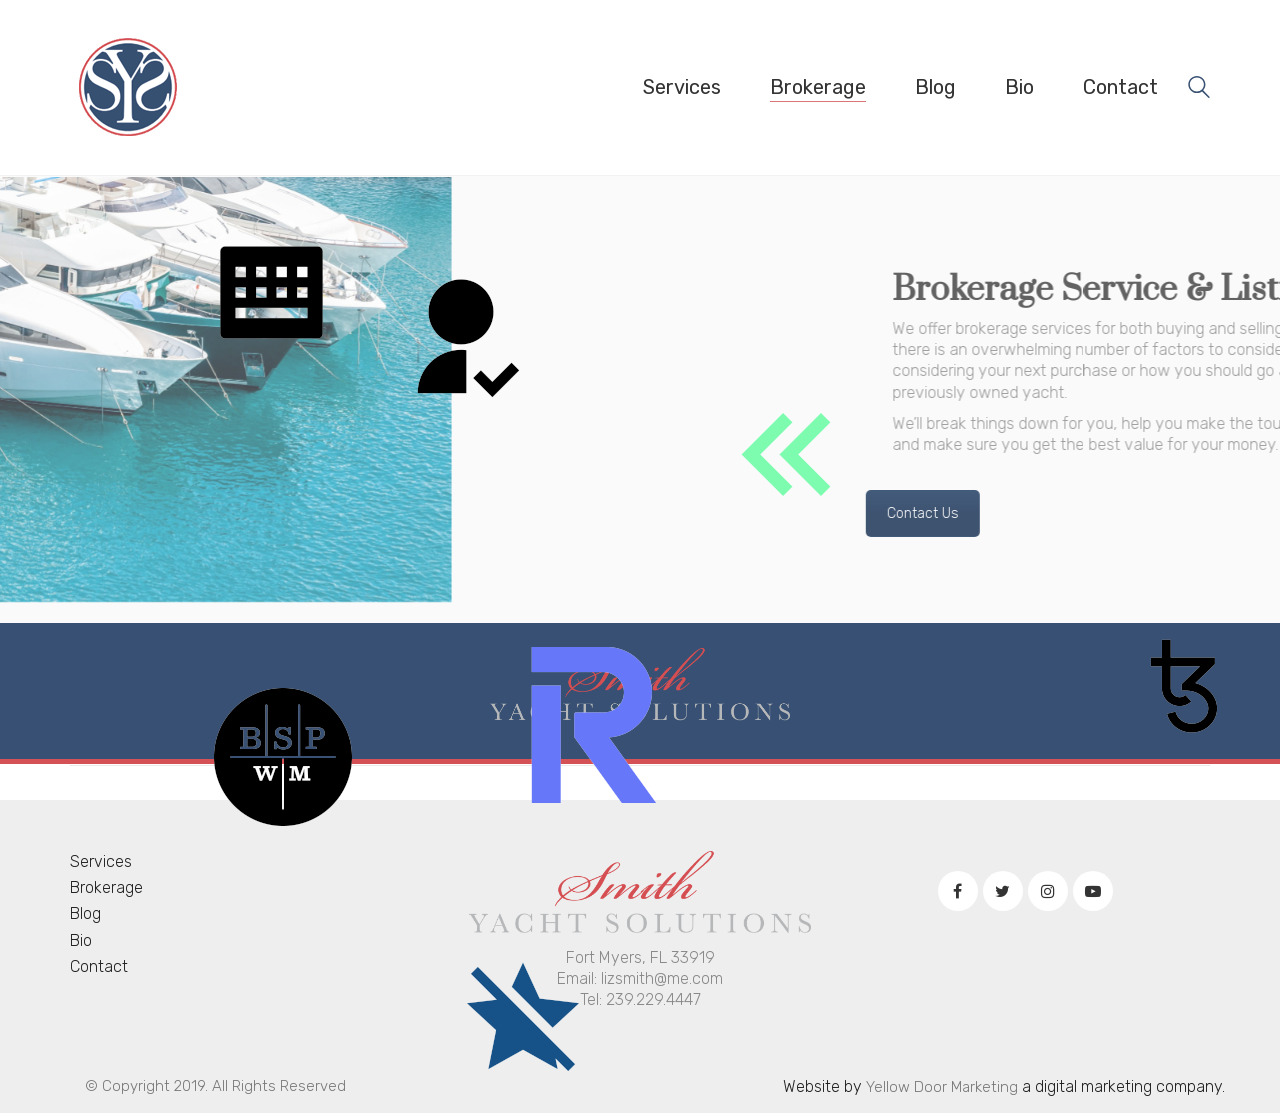 This screenshot has height=1113, width=1280. I want to click on tezos (XTZ) cryptocurrency logo, so click(1184, 684).